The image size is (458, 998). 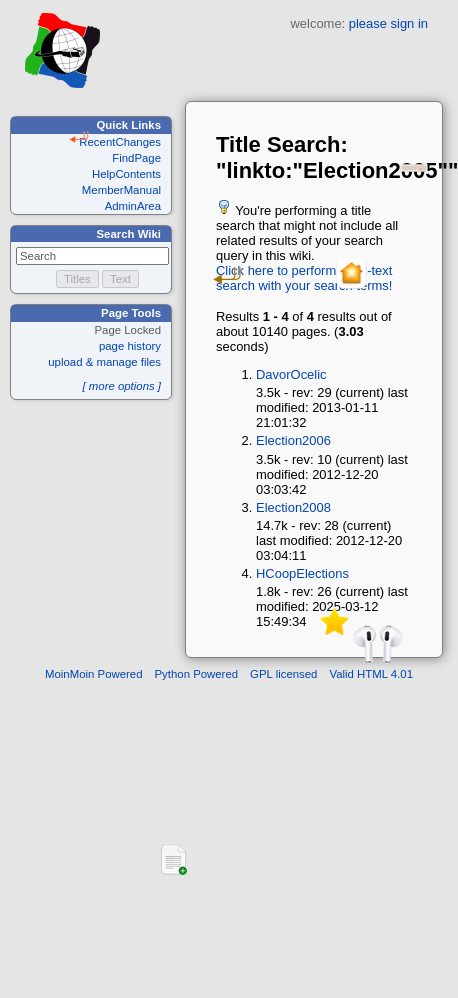 What do you see at coordinates (78, 135) in the screenshot?
I see `reply all to an email message` at bounding box center [78, 135].